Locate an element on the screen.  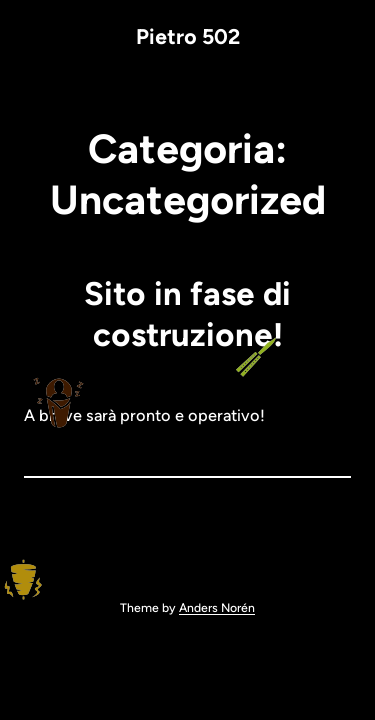
select butterfly knife weapon in game inventory is located at coordinates (256, 357).